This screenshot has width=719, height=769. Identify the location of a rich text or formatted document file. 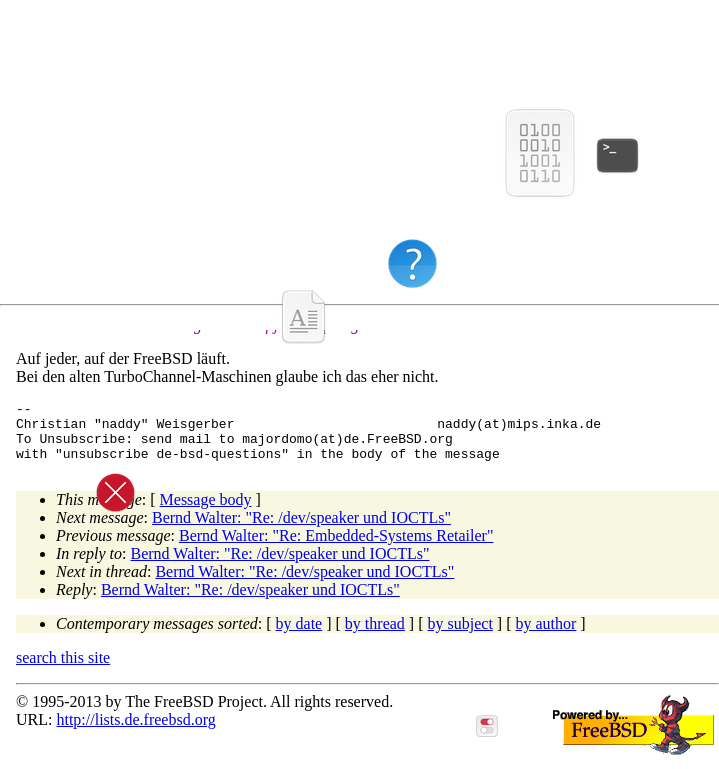
(303, 316).